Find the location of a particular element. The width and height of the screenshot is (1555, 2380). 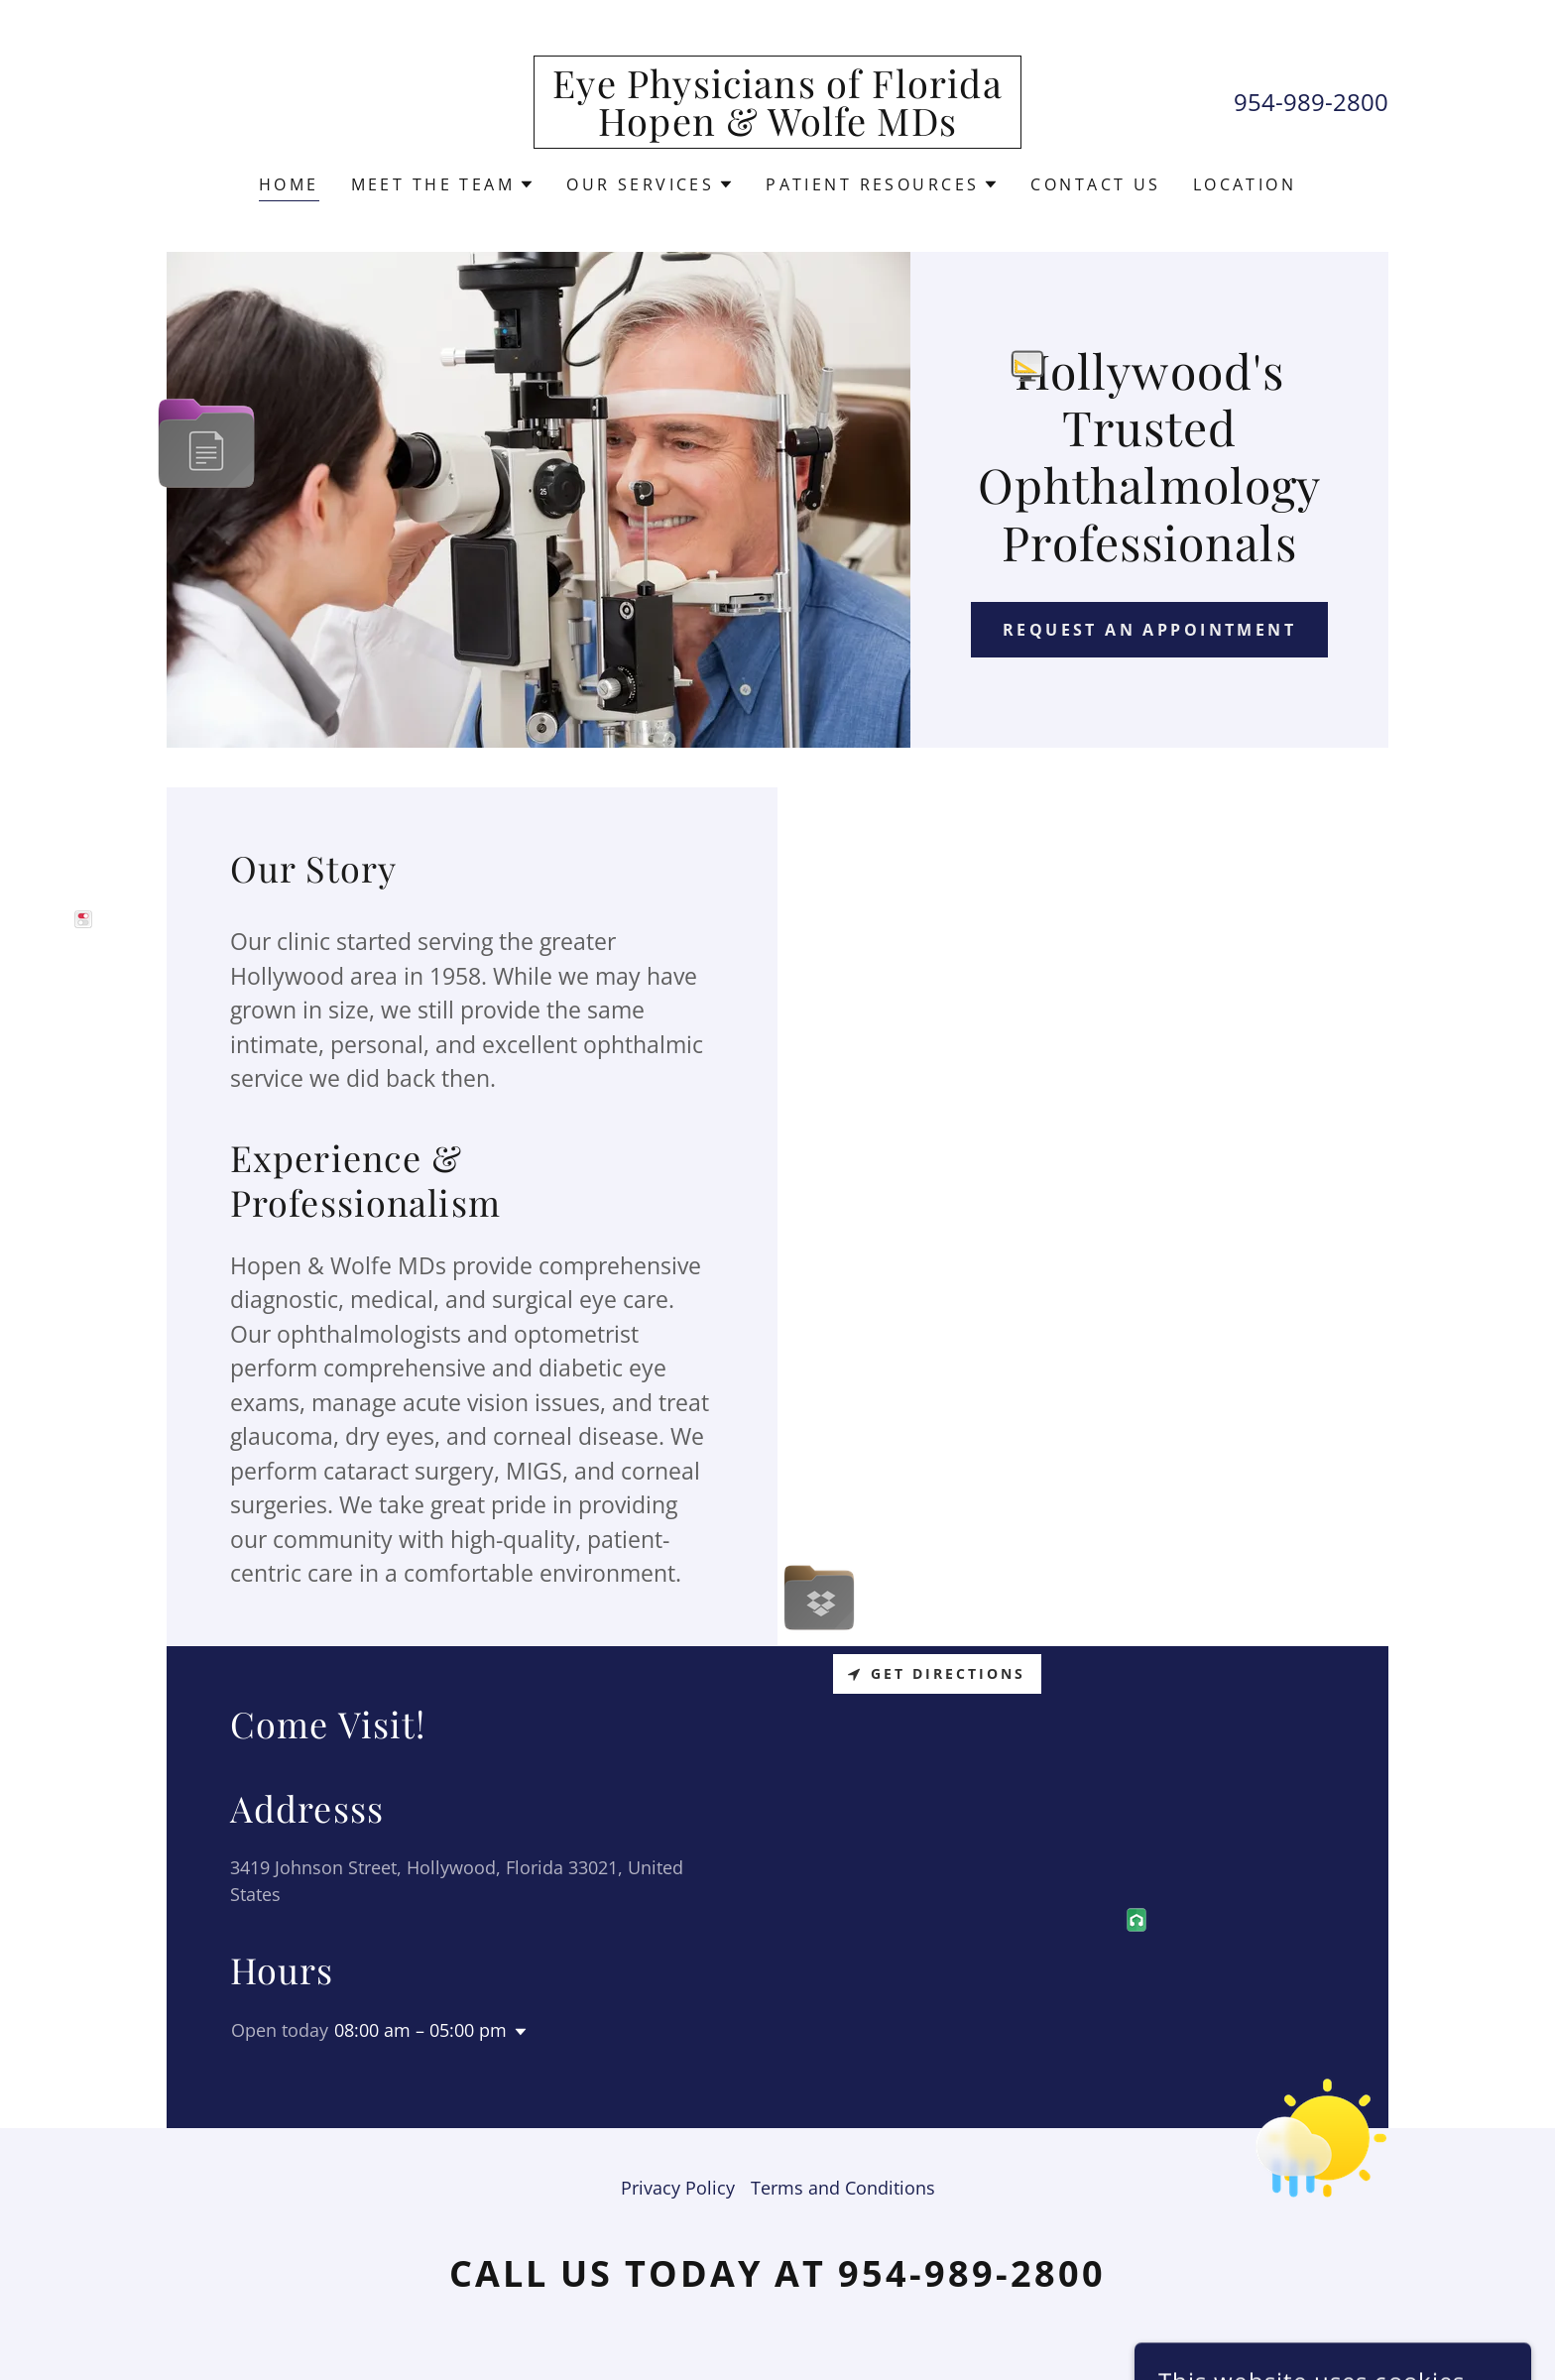

open documents folder is located at coordinates (206, 443).